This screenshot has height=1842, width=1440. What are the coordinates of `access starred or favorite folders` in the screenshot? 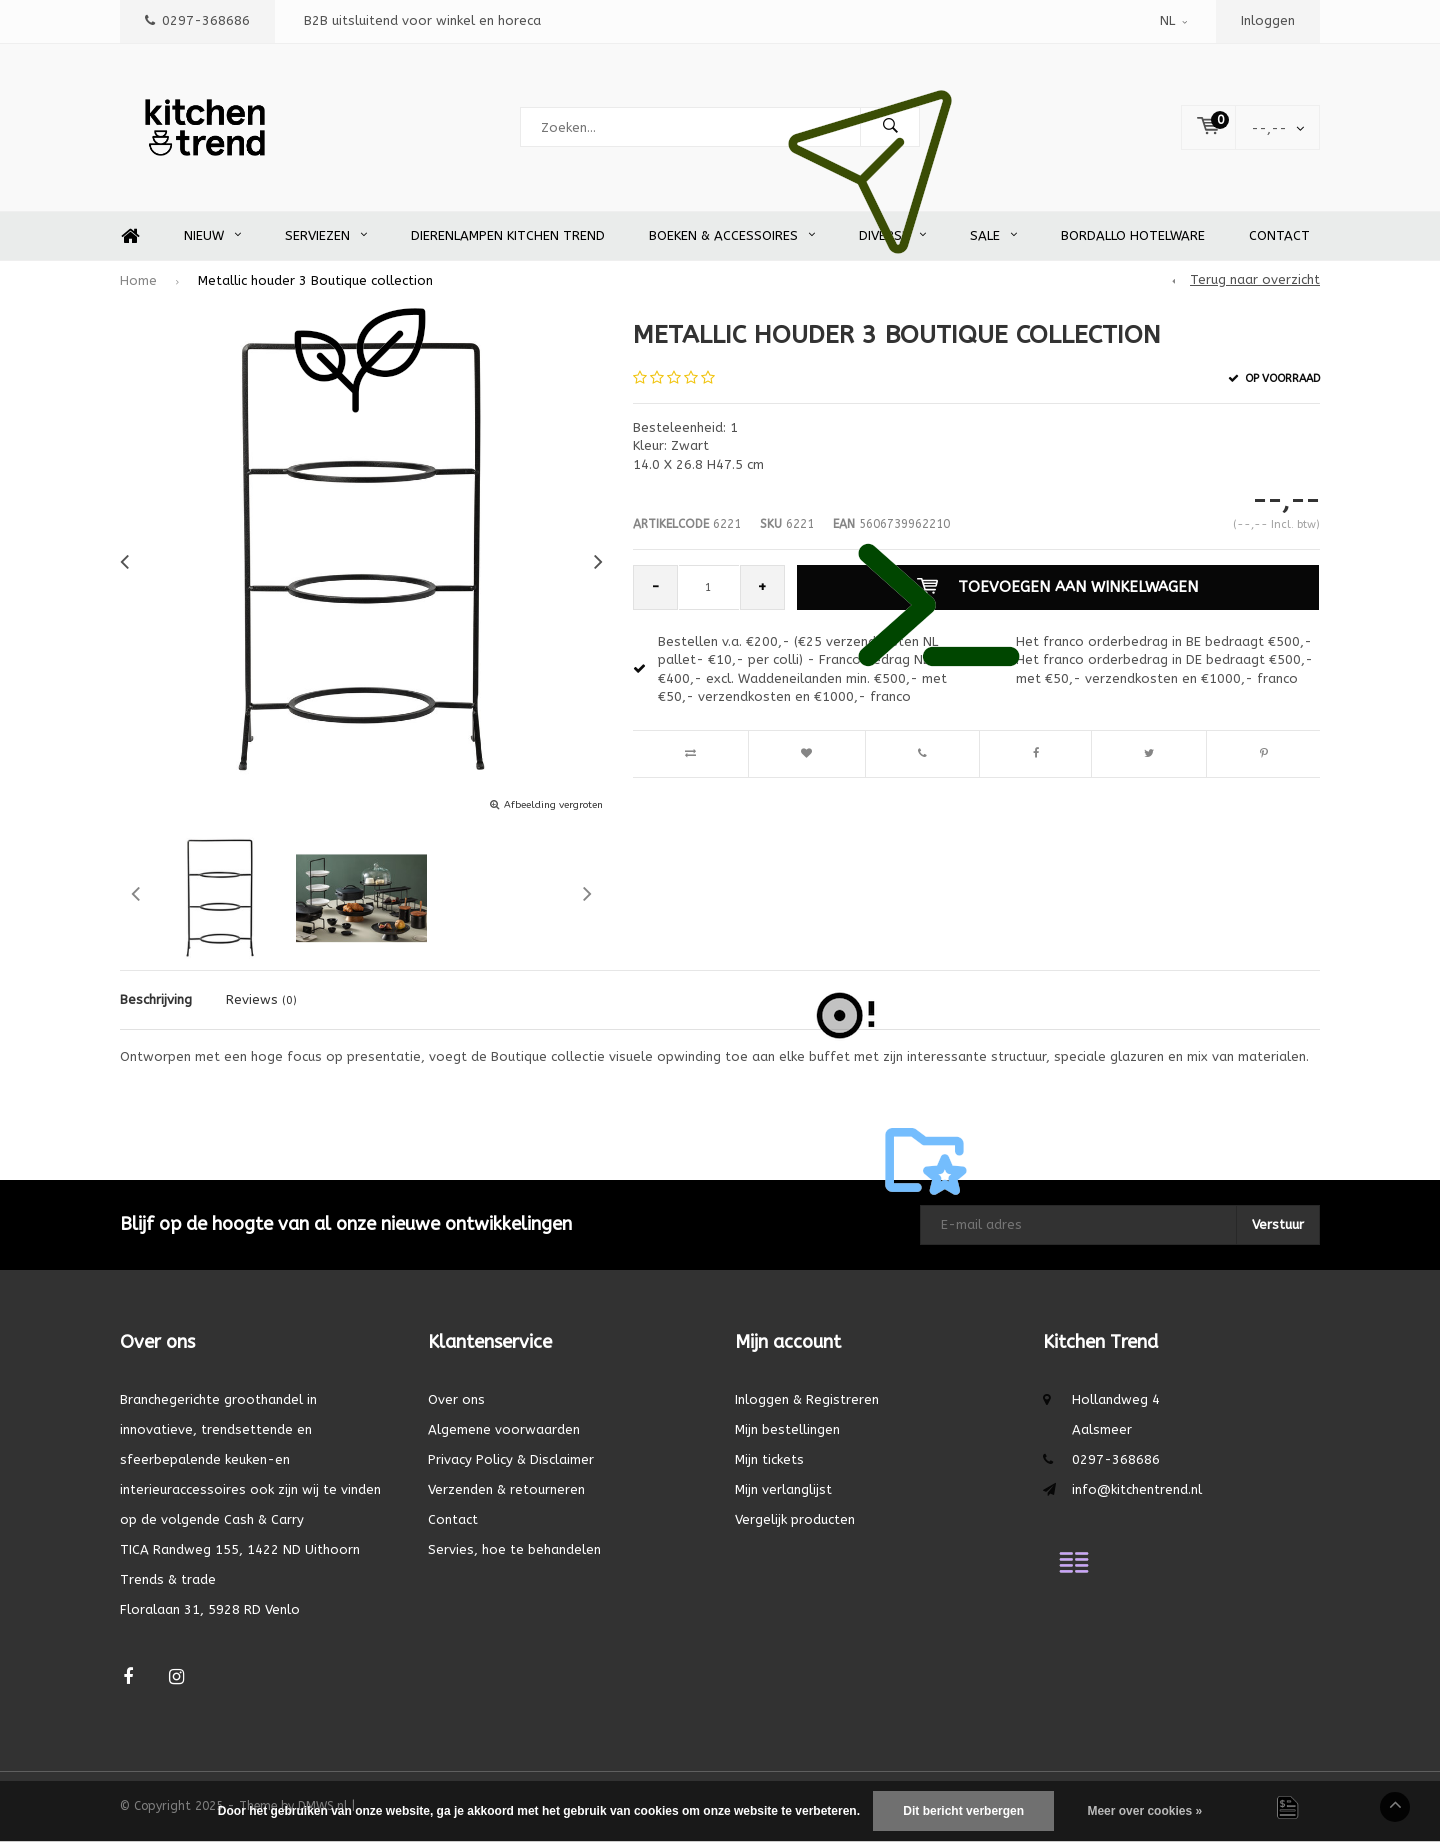 It's located at (924, 1158).